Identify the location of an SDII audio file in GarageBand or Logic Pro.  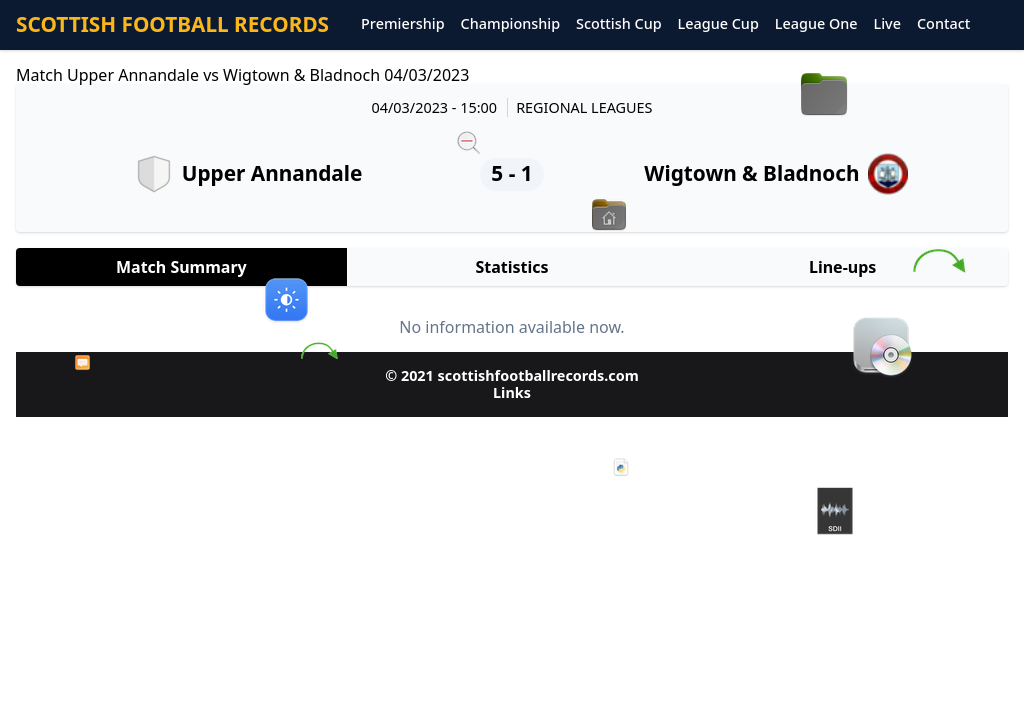
(835, 512).